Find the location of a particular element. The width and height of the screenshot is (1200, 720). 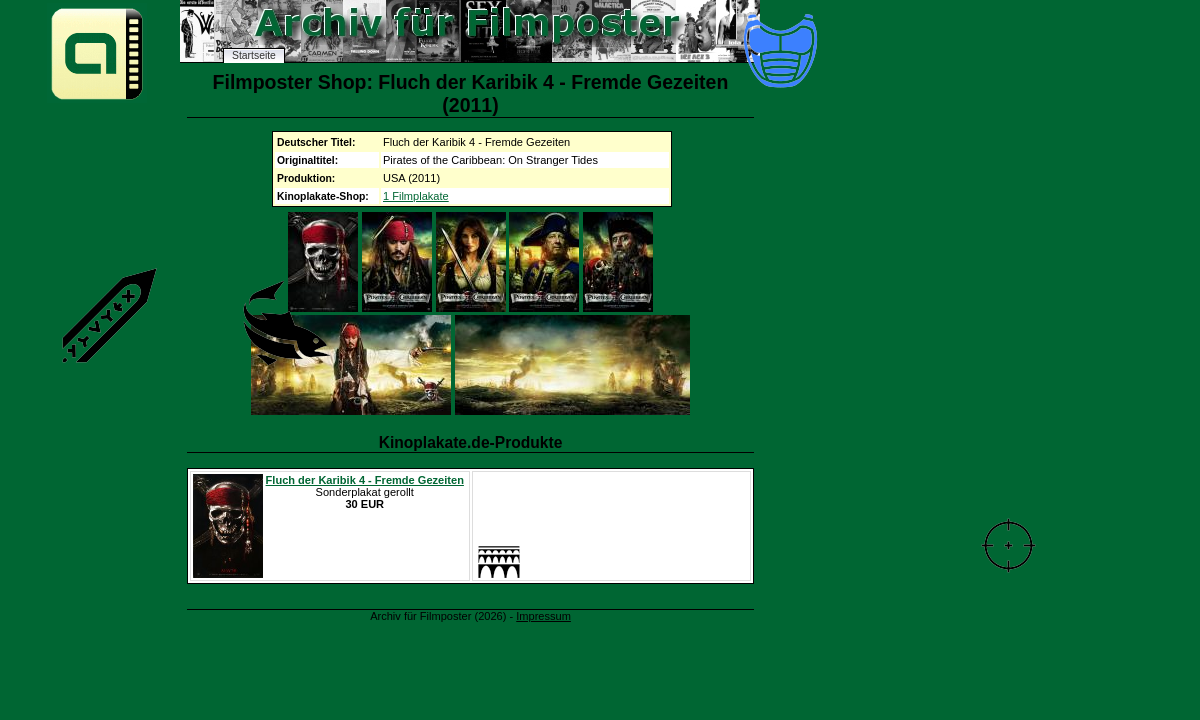

aim or target an object in a game is located at coordinates (1008, 545).